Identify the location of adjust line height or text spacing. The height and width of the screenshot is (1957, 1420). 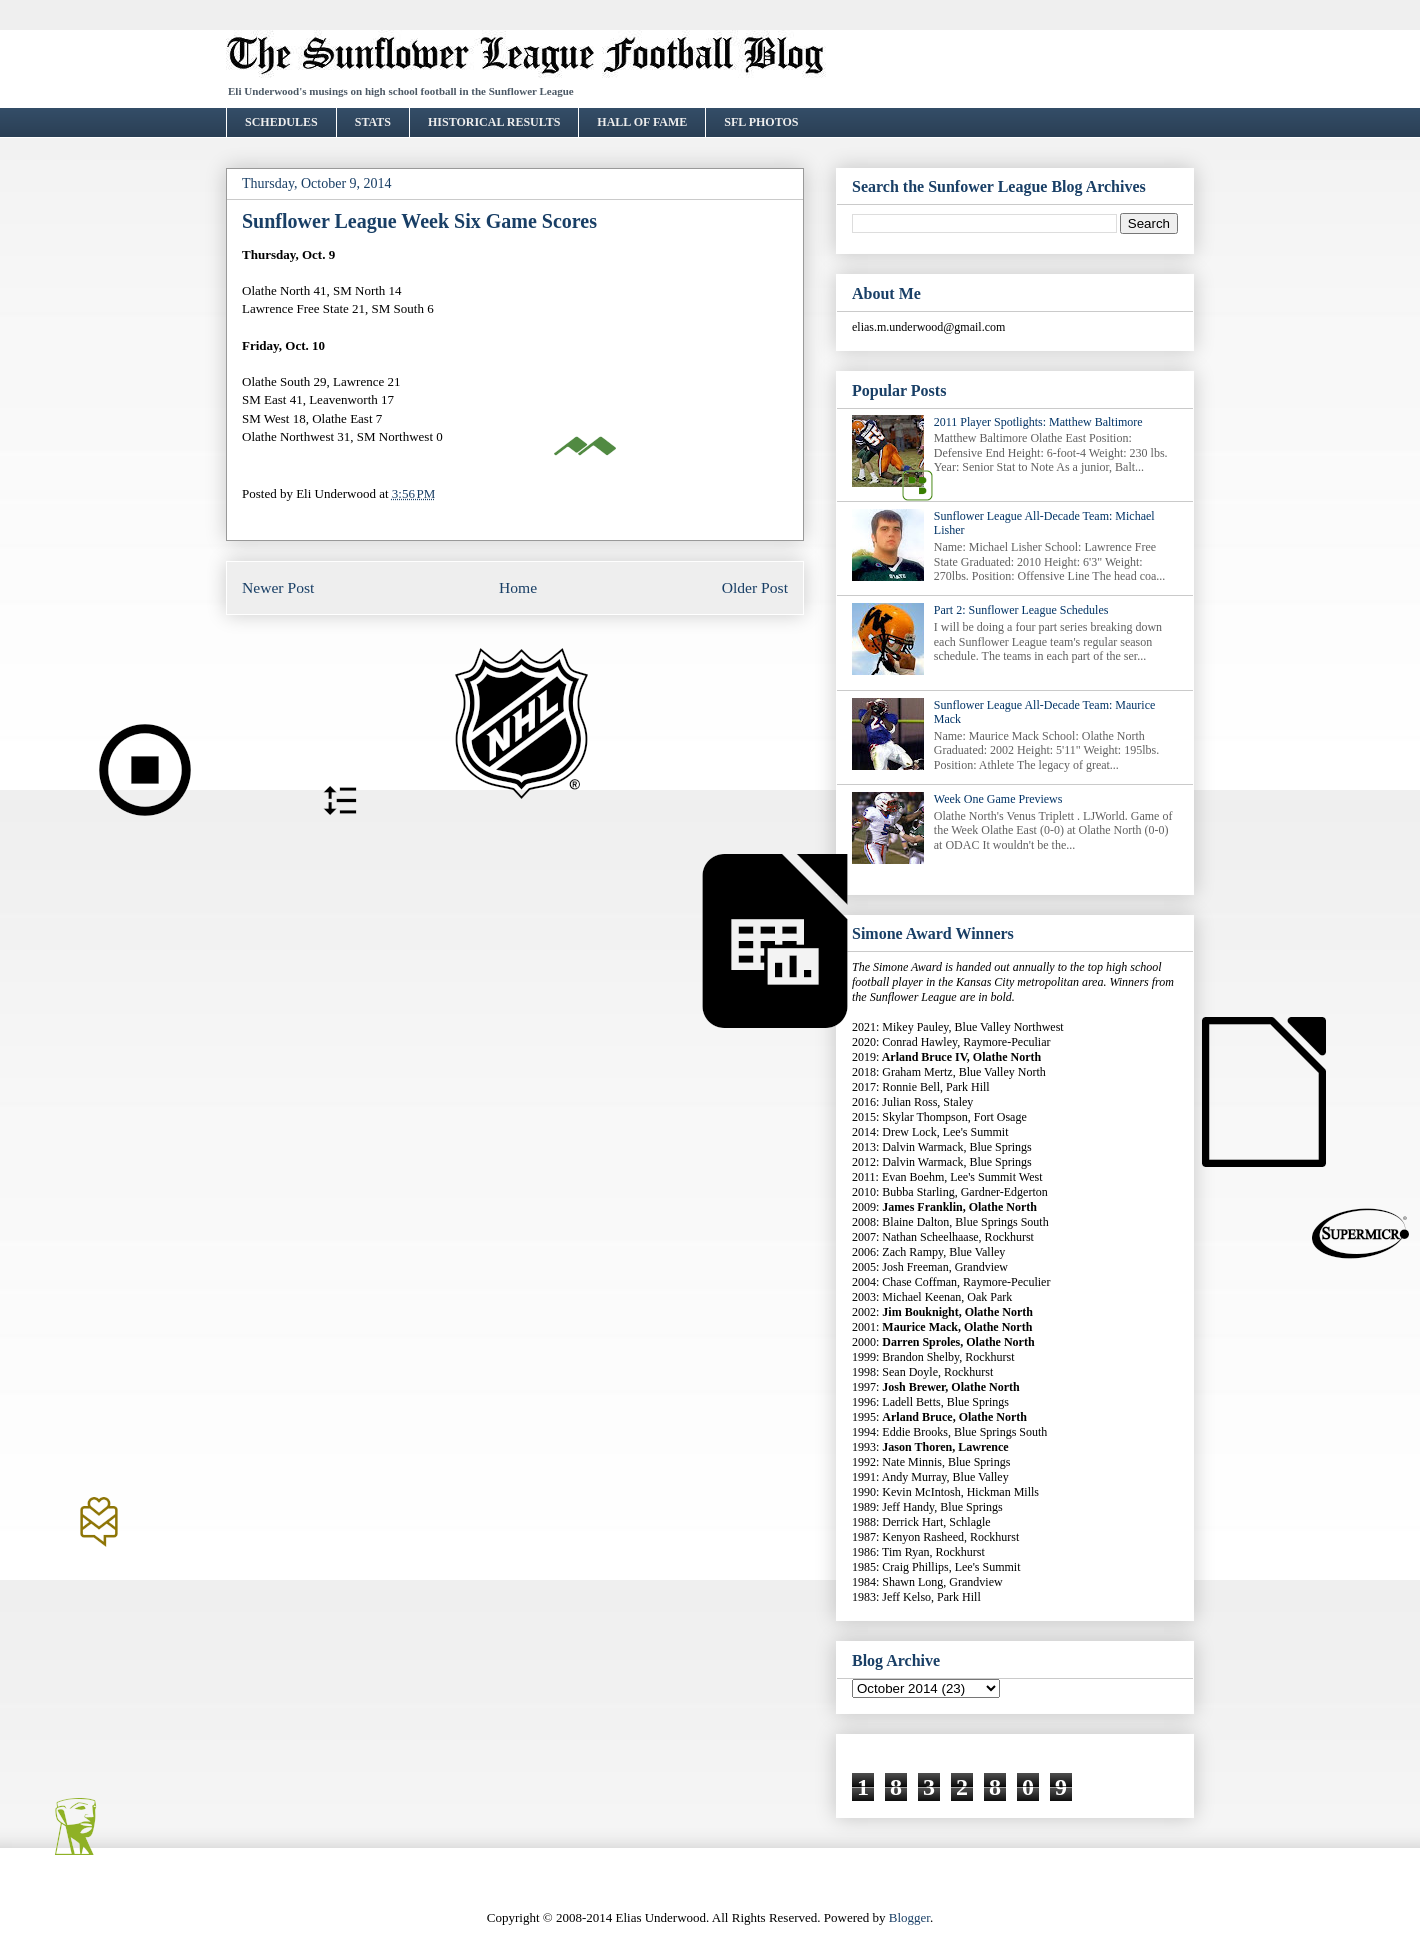
(341, 800).